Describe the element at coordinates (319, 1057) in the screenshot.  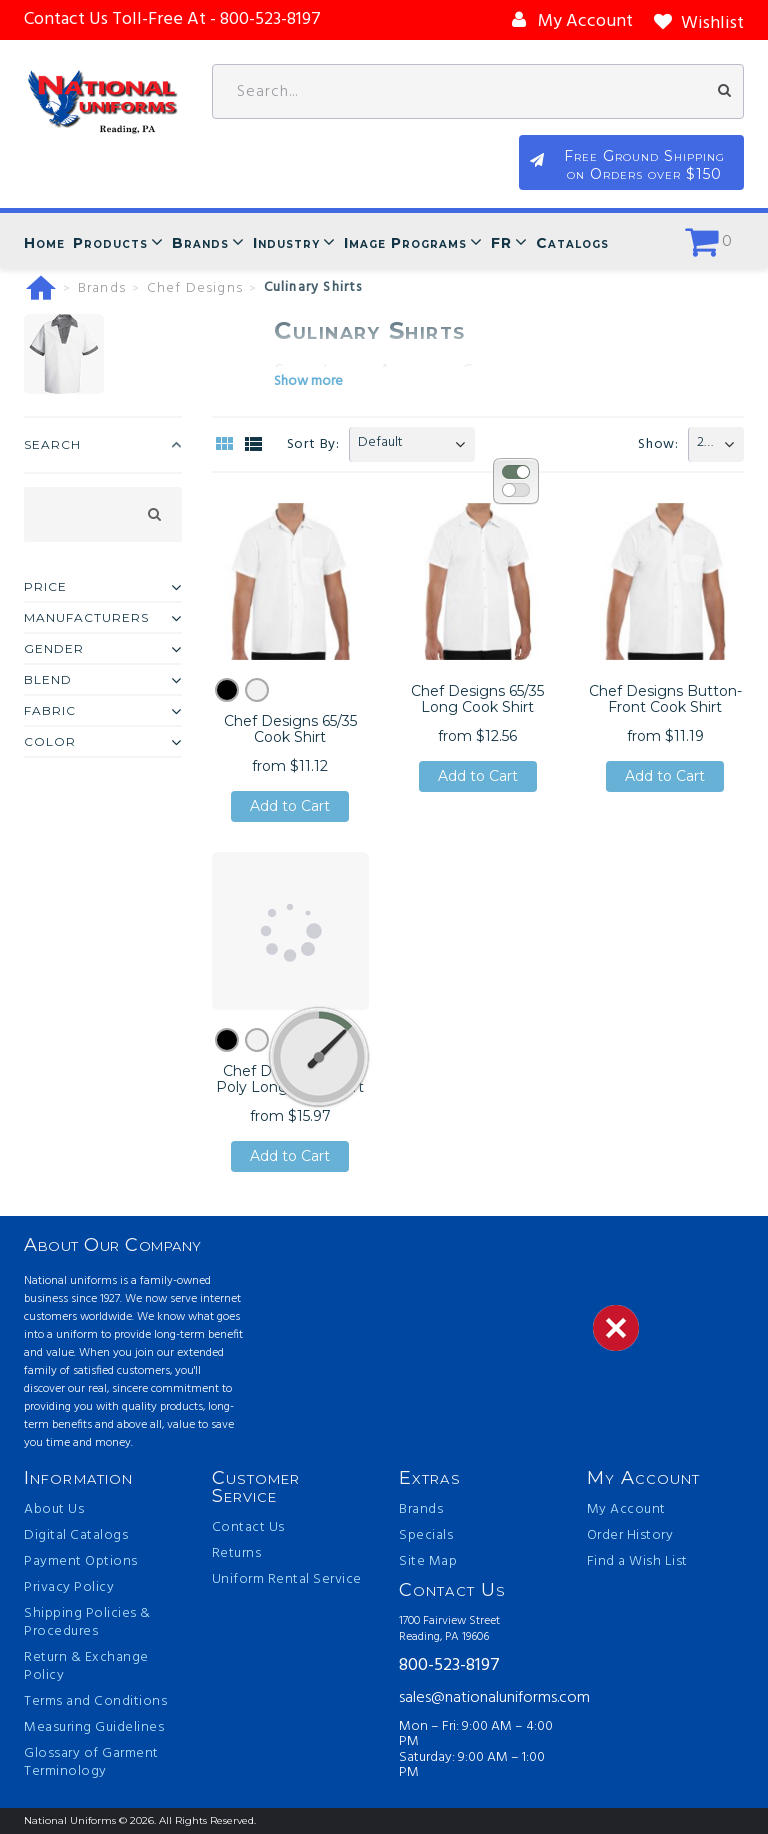
I see `open sysprof system profiler application` at that location.